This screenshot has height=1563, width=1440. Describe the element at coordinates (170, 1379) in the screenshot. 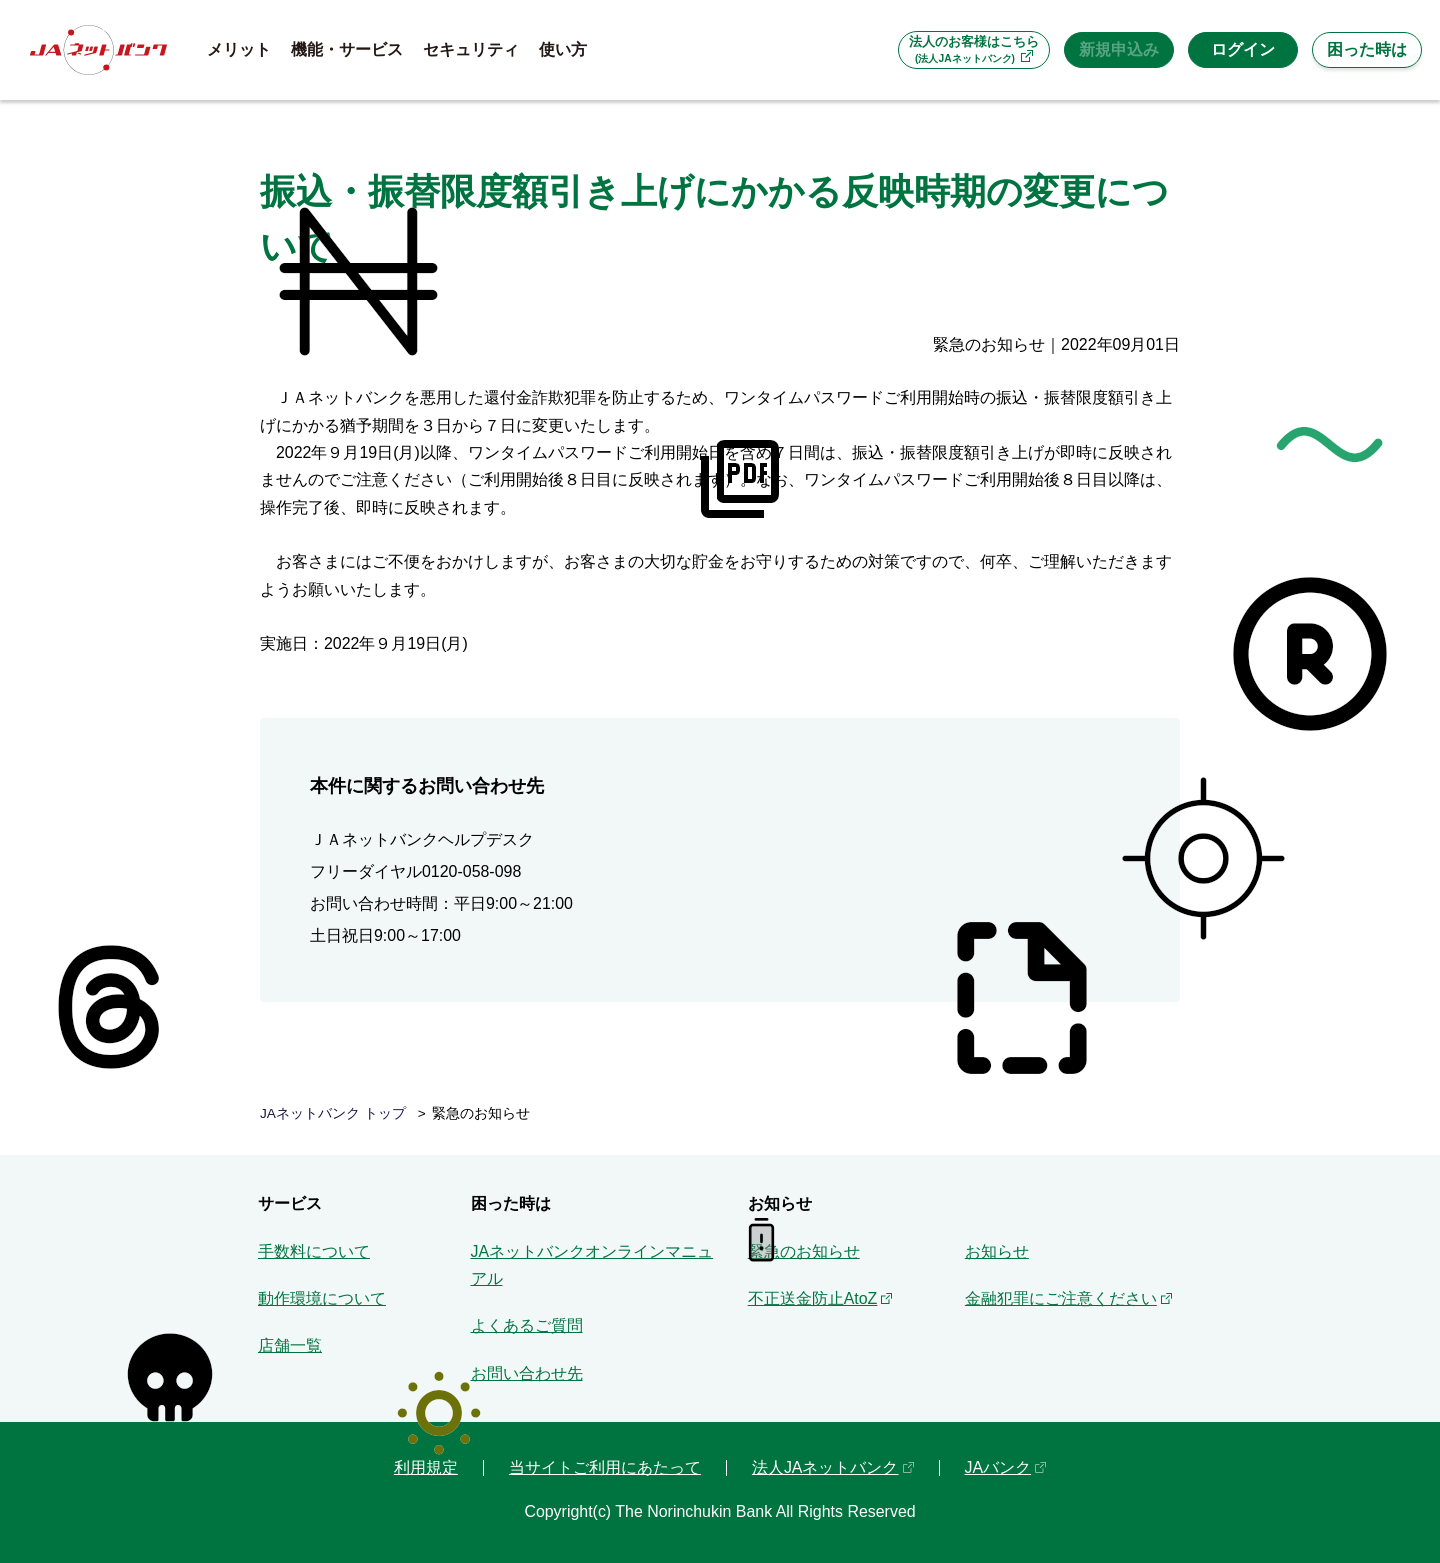

I see `indicates dangerous or harmful content` at that location.